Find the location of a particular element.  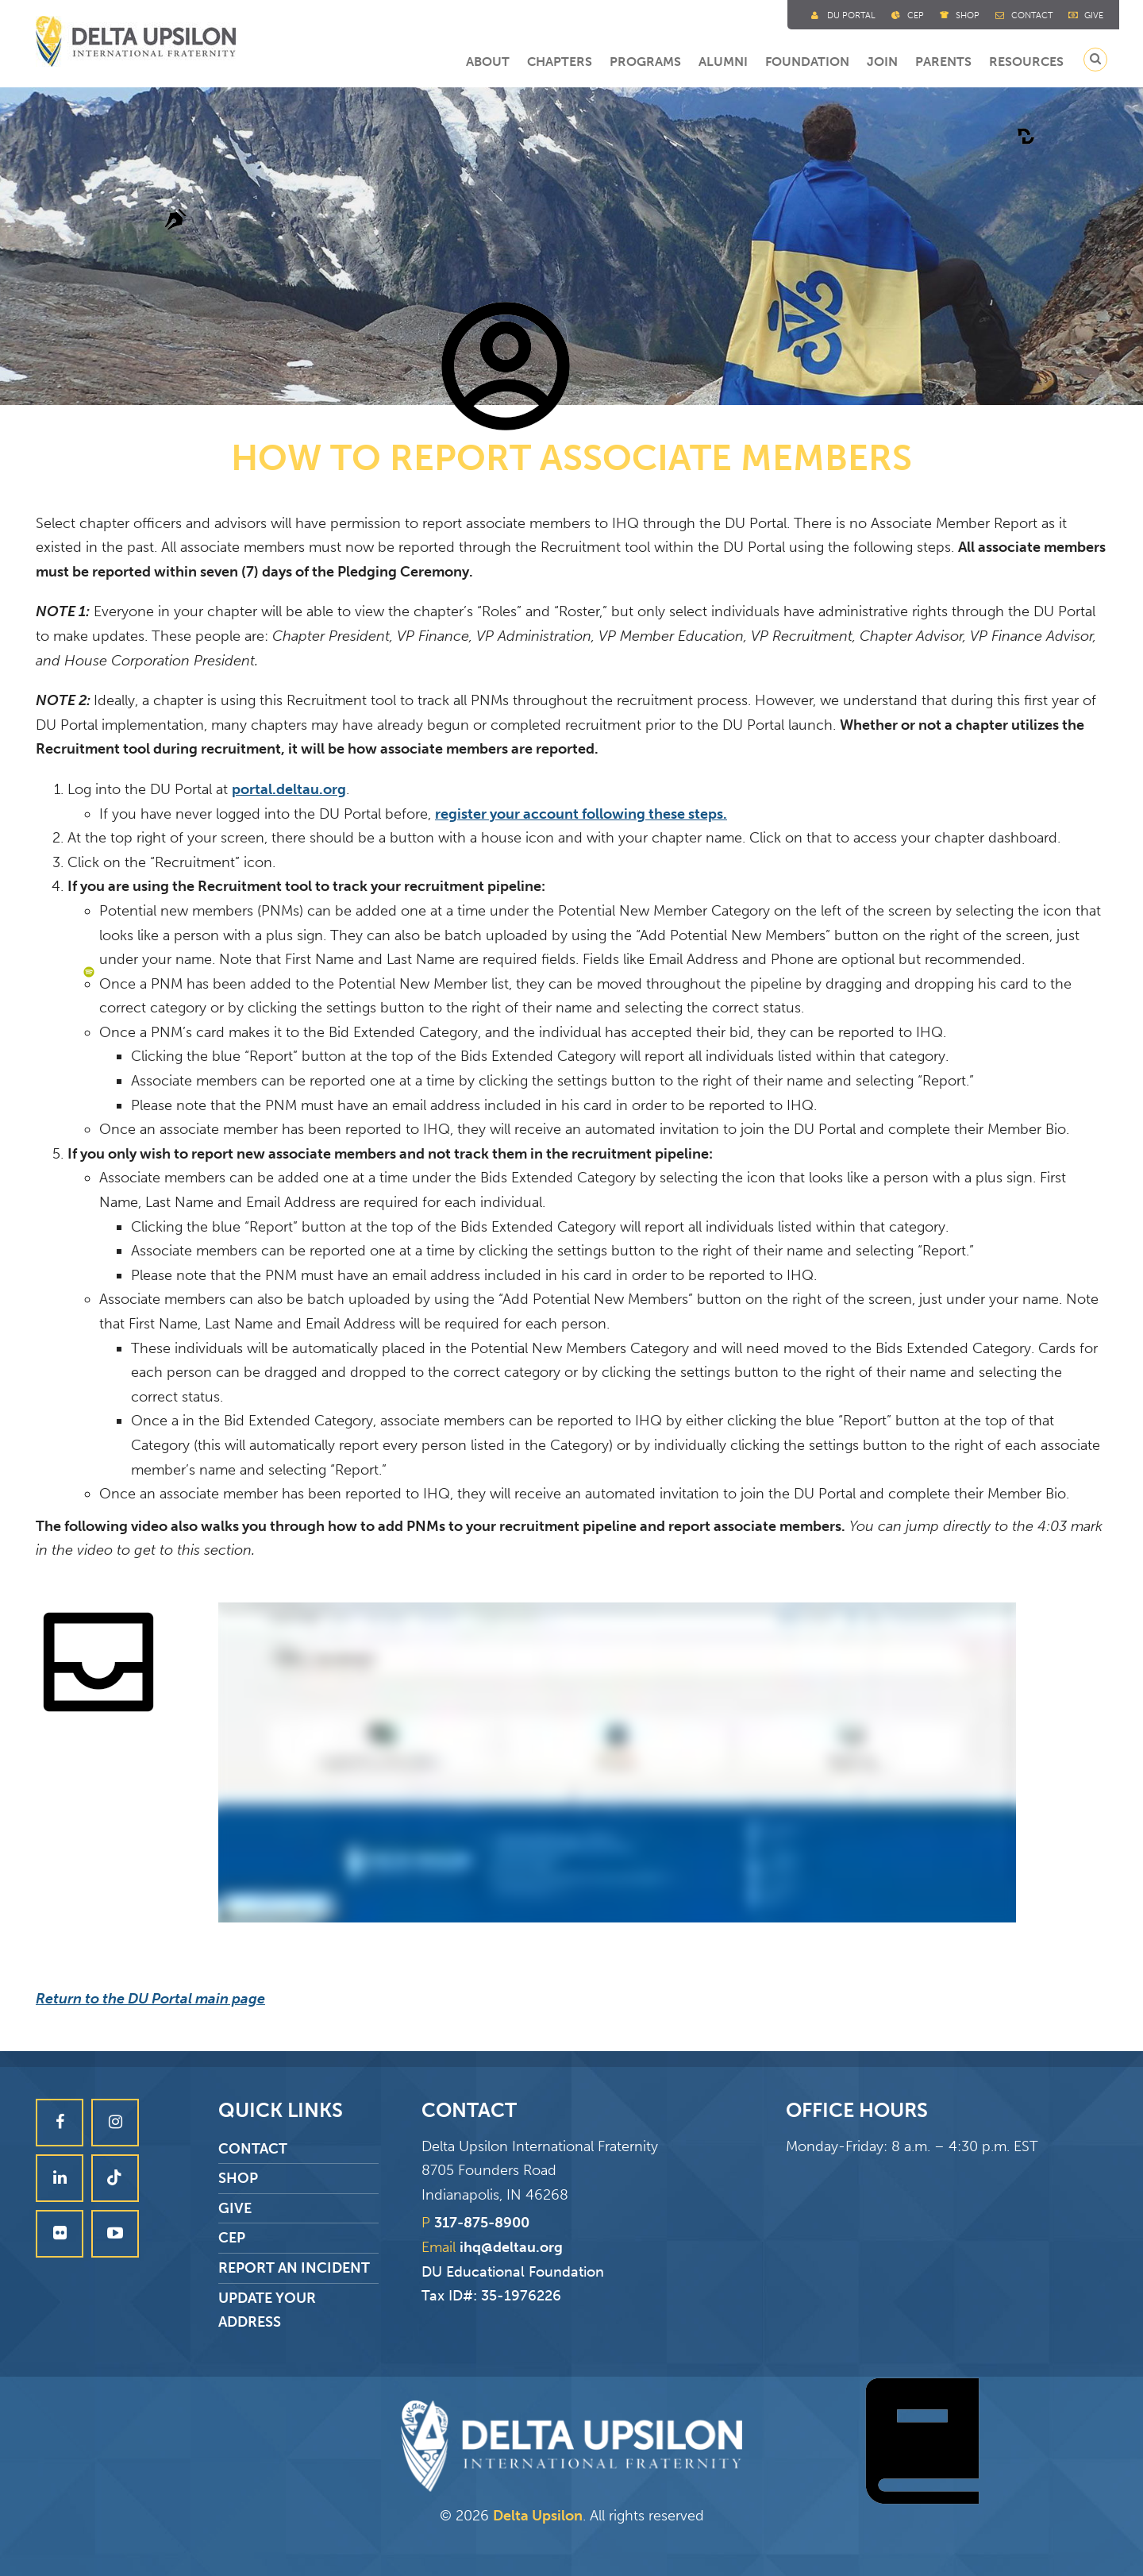

open a book or reading app is located at coordinates (922, 2441).